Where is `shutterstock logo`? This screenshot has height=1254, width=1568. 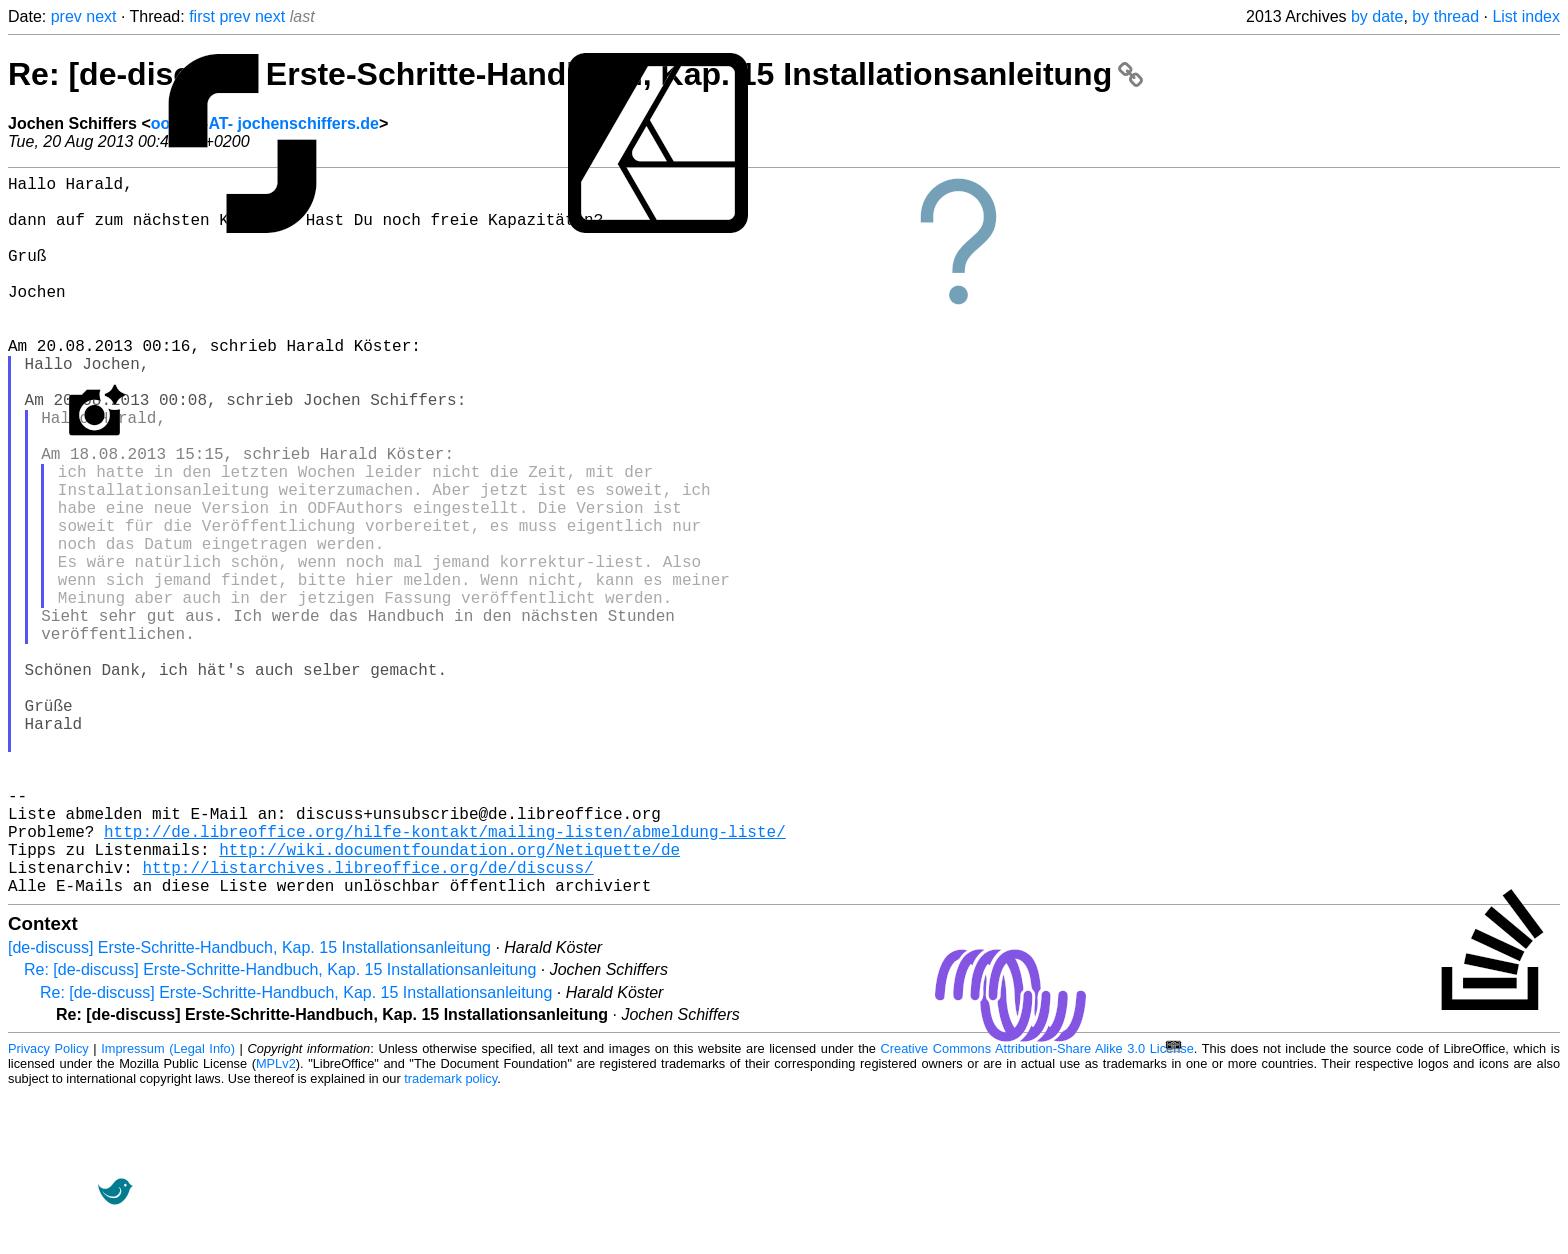
shutterstock logo is located at coordinates (242, 143).